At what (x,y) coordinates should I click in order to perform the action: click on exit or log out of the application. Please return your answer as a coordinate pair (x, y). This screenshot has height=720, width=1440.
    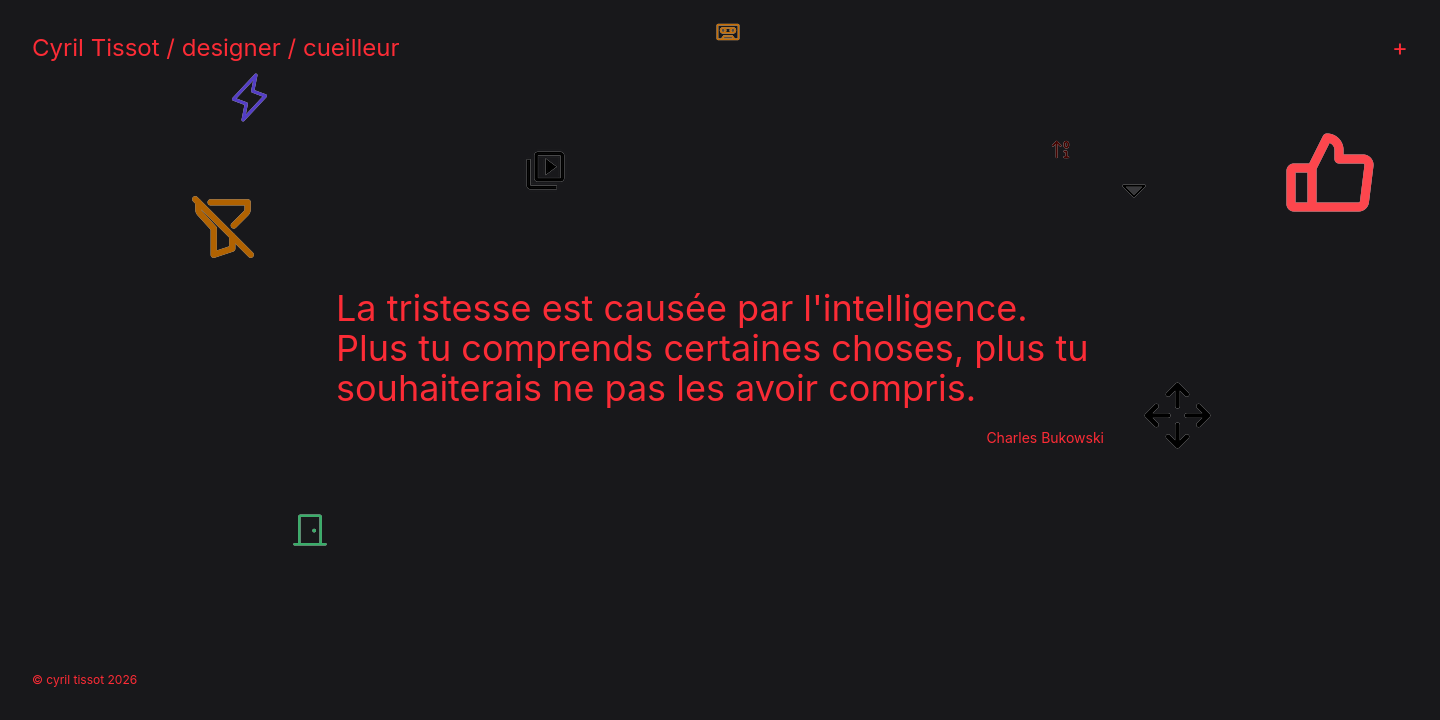
    Looking at the image, I should click on (310, 530).